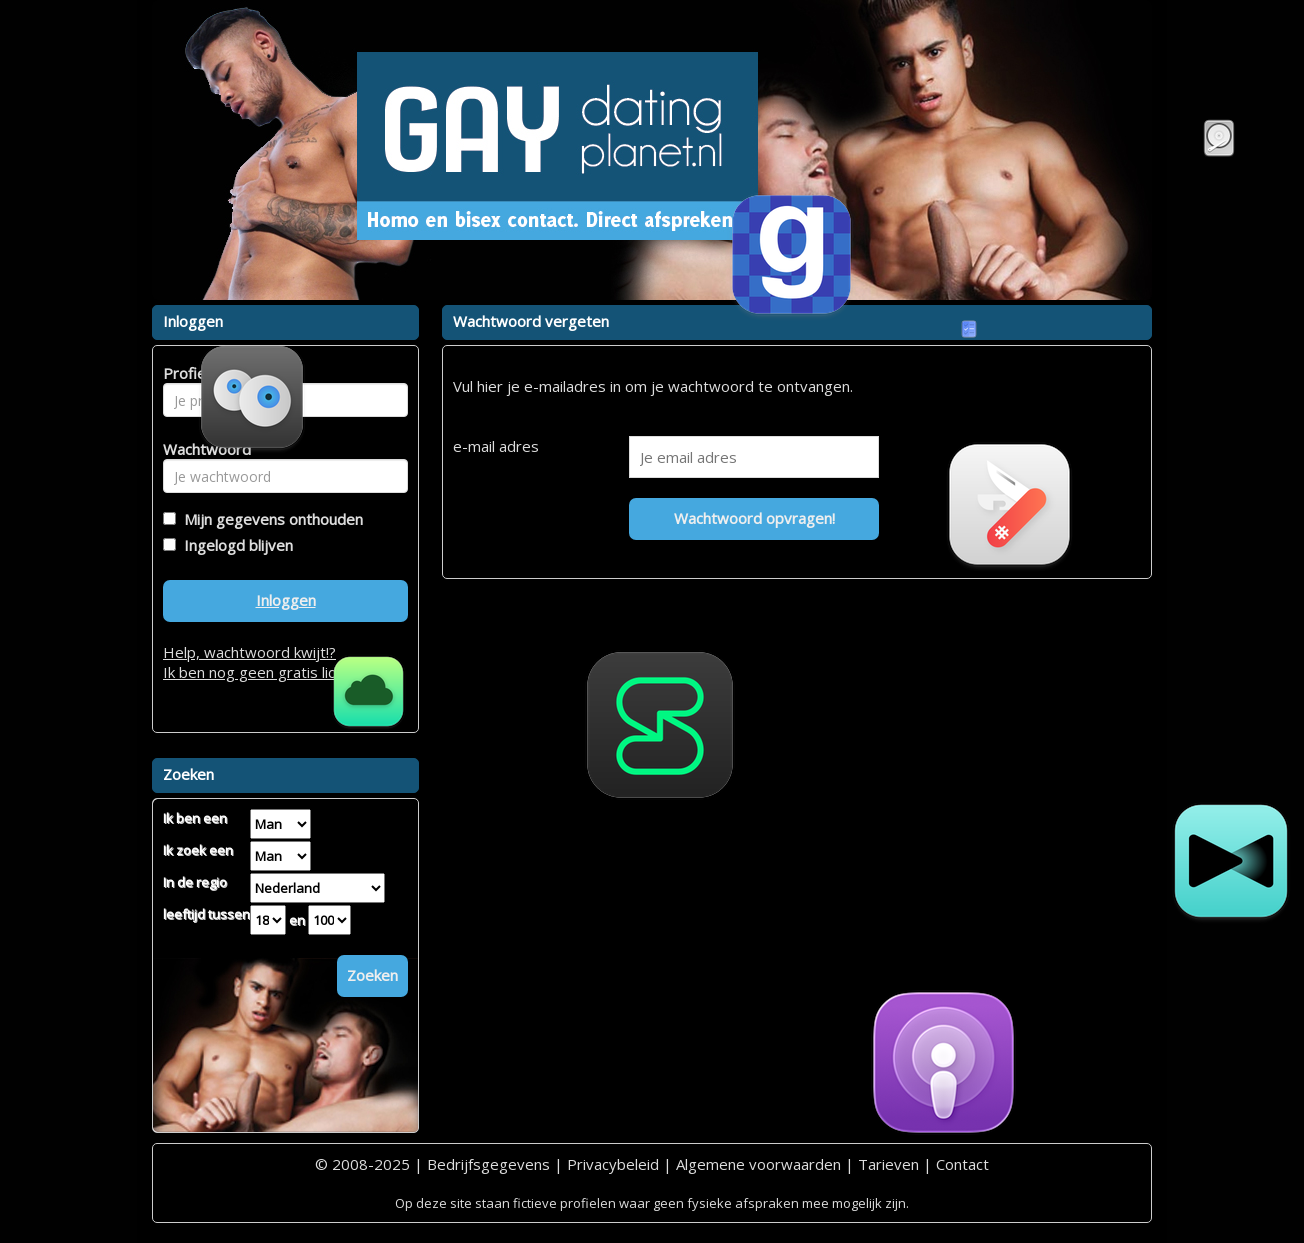 The image size is (1304, 1243). I want to click on open xfce4 eyes desktop widget, so click(252, 397).